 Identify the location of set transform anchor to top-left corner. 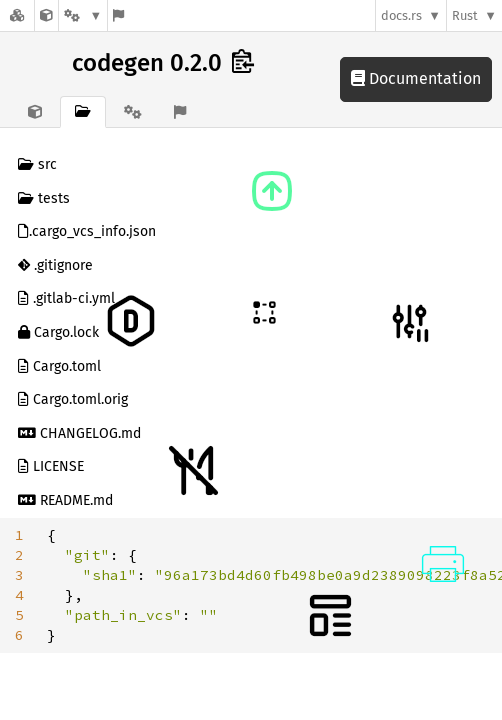
(264, 312).